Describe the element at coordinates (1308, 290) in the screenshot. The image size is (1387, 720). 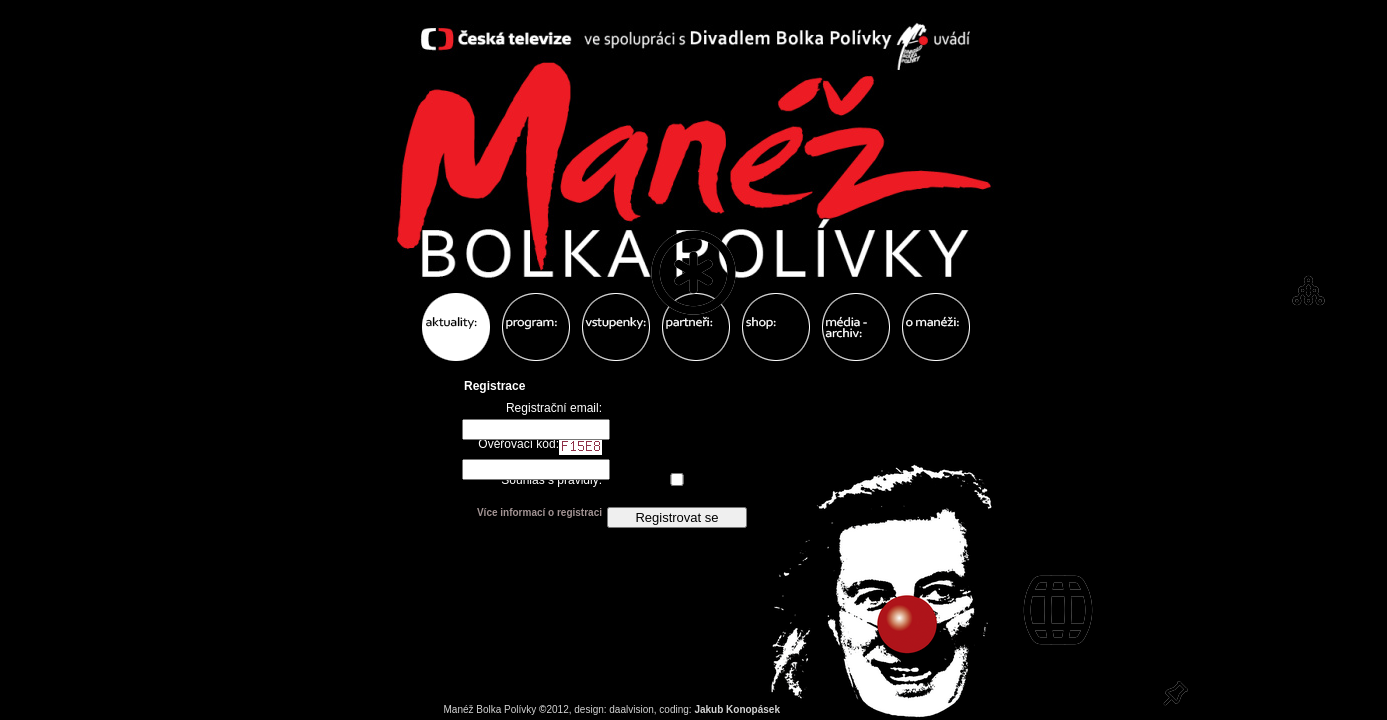
I see `view organizational hierarchy` at that location.